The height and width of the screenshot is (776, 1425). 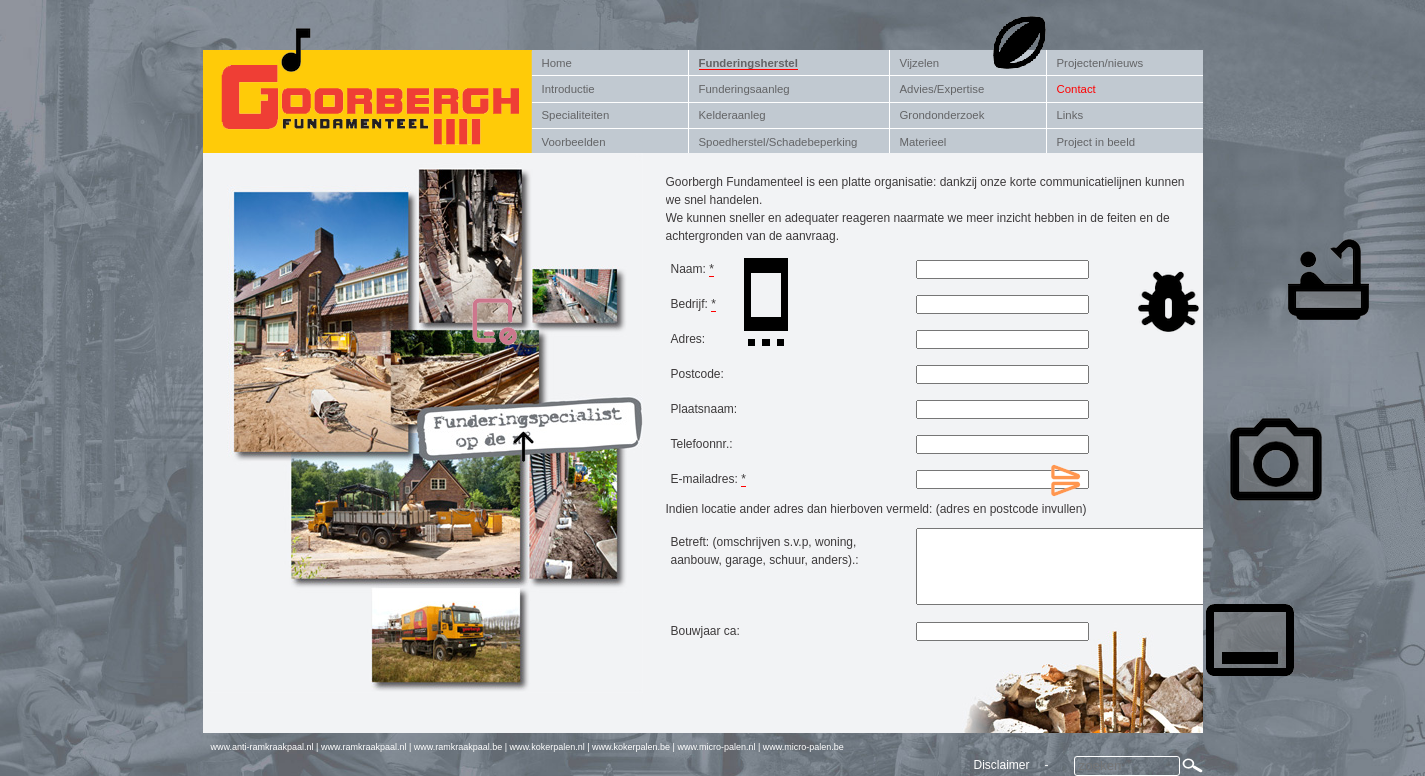 I want to click on indicates north direction on a map or compass, so click(x=523, y=446).